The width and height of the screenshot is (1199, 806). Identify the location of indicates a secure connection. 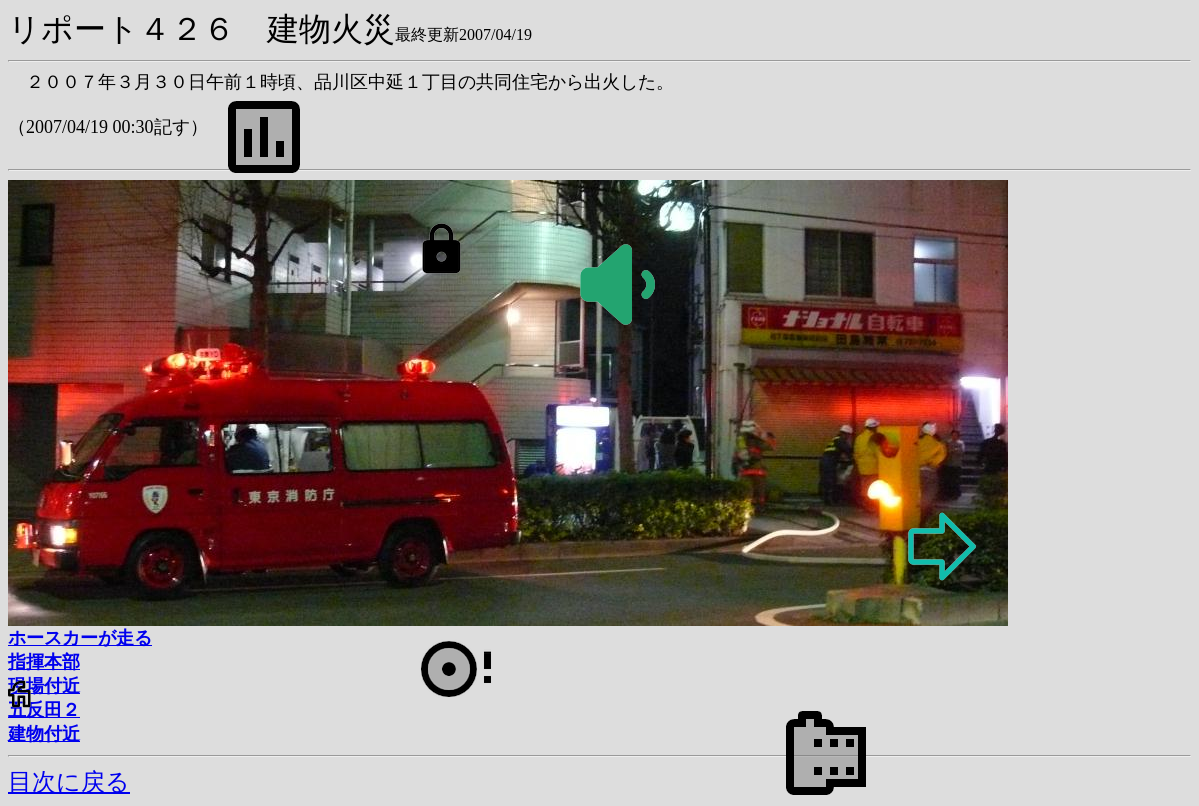
(441, 249).